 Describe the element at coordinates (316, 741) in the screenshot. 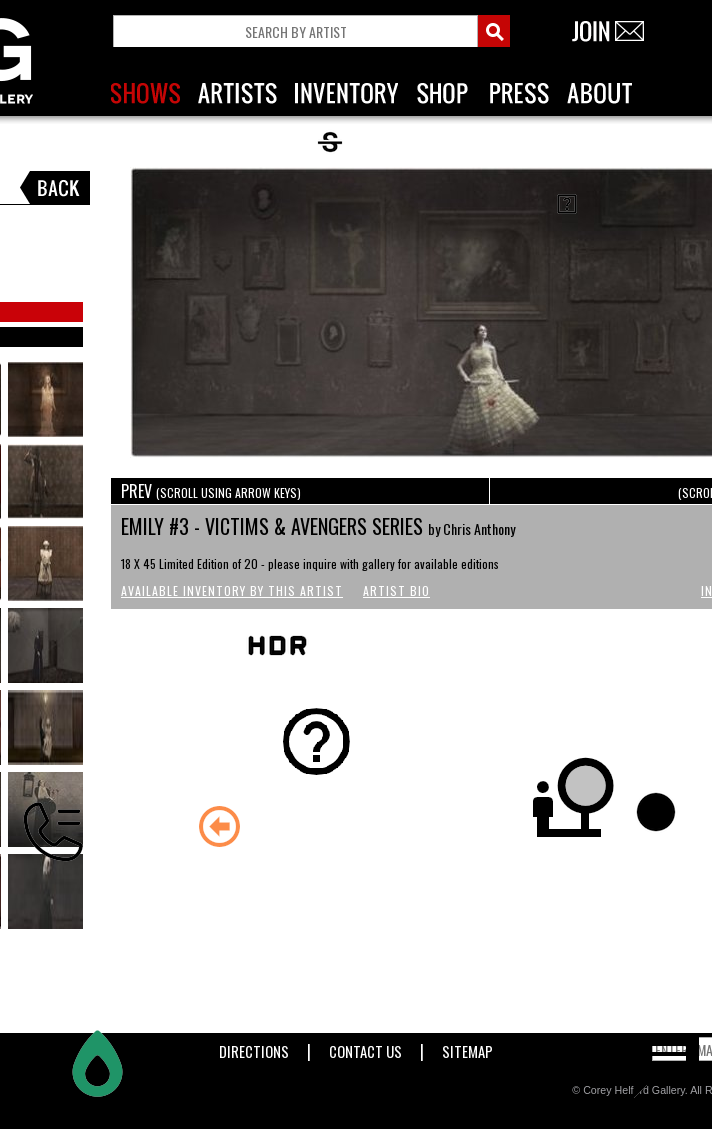

I see `access help or support` at that location.